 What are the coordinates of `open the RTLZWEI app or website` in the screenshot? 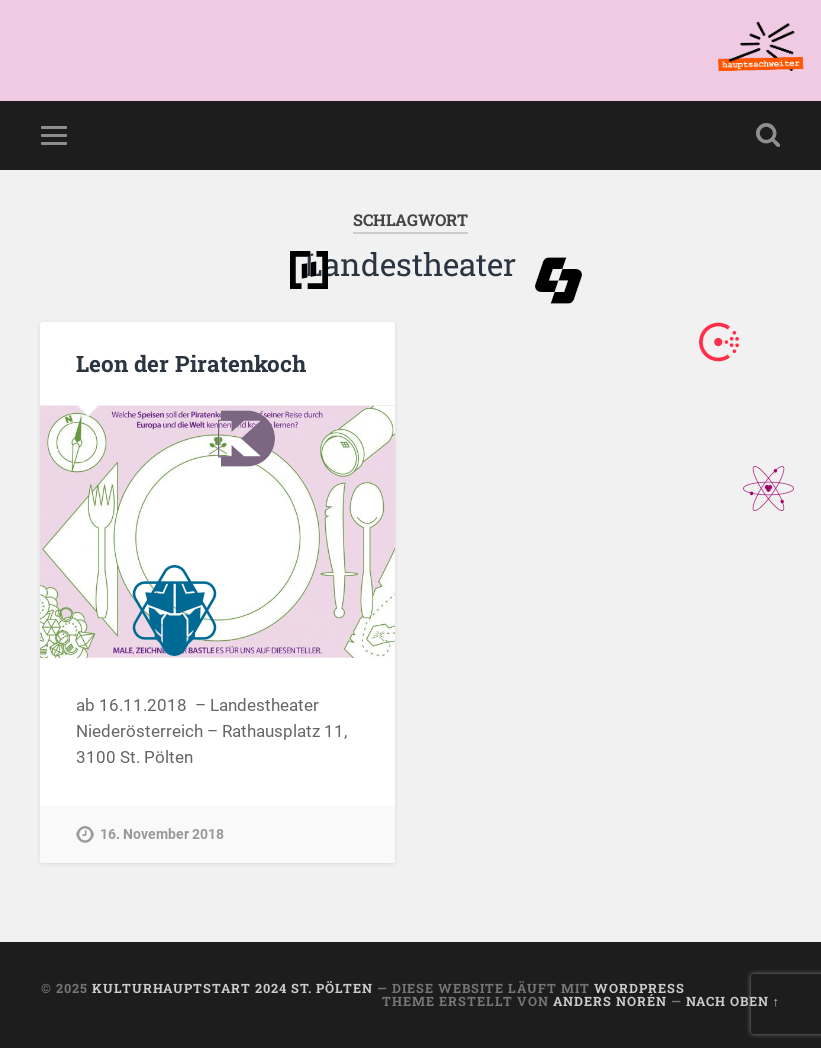 It's located at (309, 270).